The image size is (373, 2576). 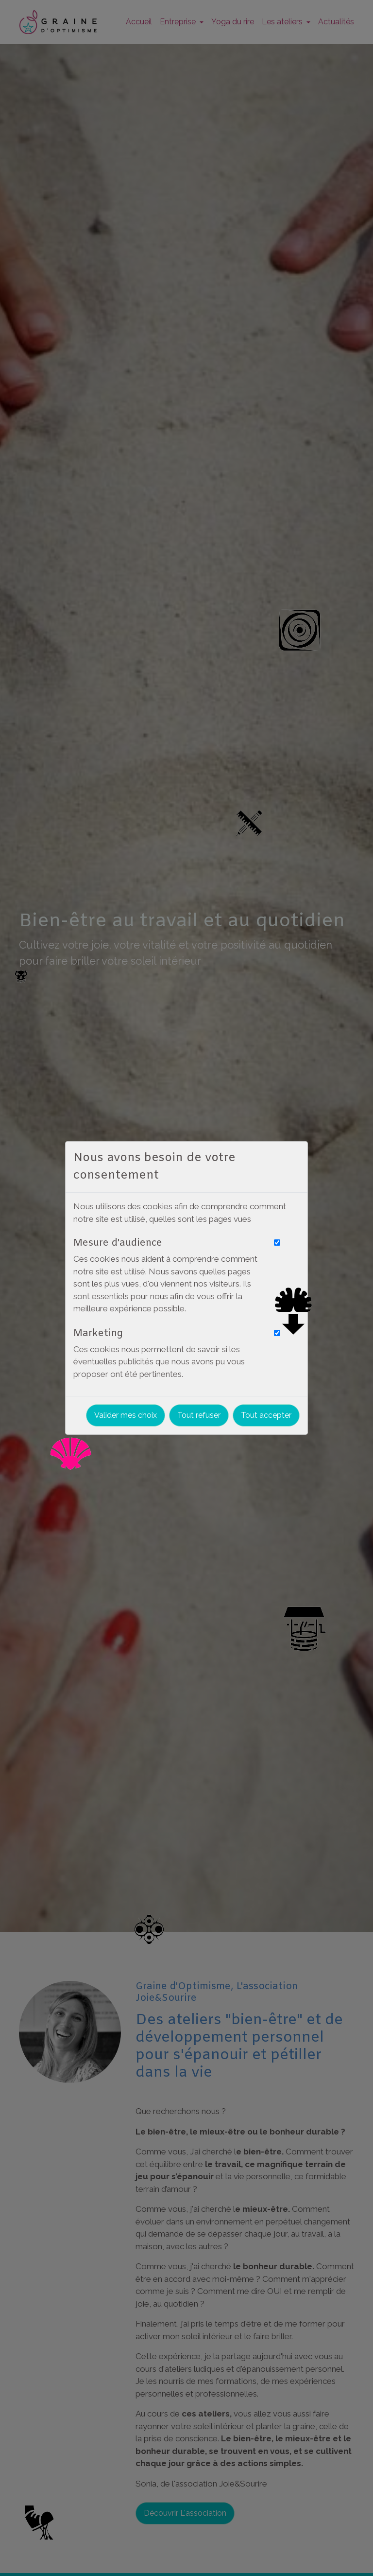 I want to click on abstract decorative element or game asset, so click(x=300, y=630).